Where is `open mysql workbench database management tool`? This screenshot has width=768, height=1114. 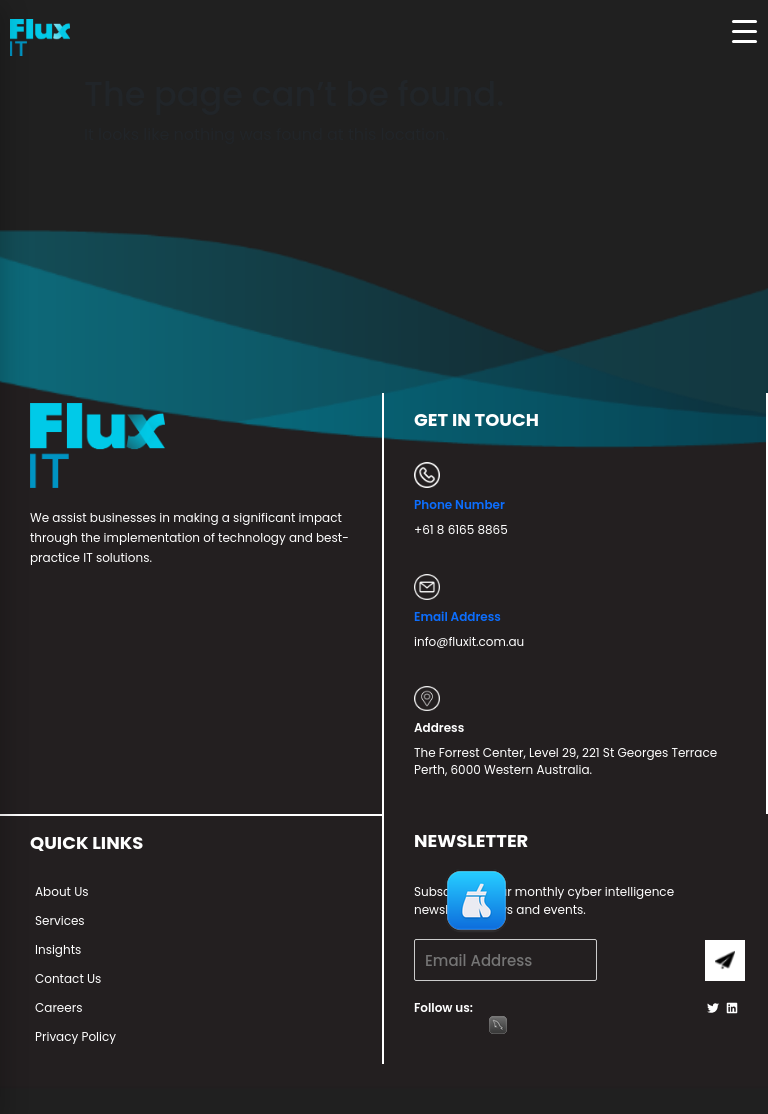
open mysql workbench database management tool is located at coordinates (498, 1025).